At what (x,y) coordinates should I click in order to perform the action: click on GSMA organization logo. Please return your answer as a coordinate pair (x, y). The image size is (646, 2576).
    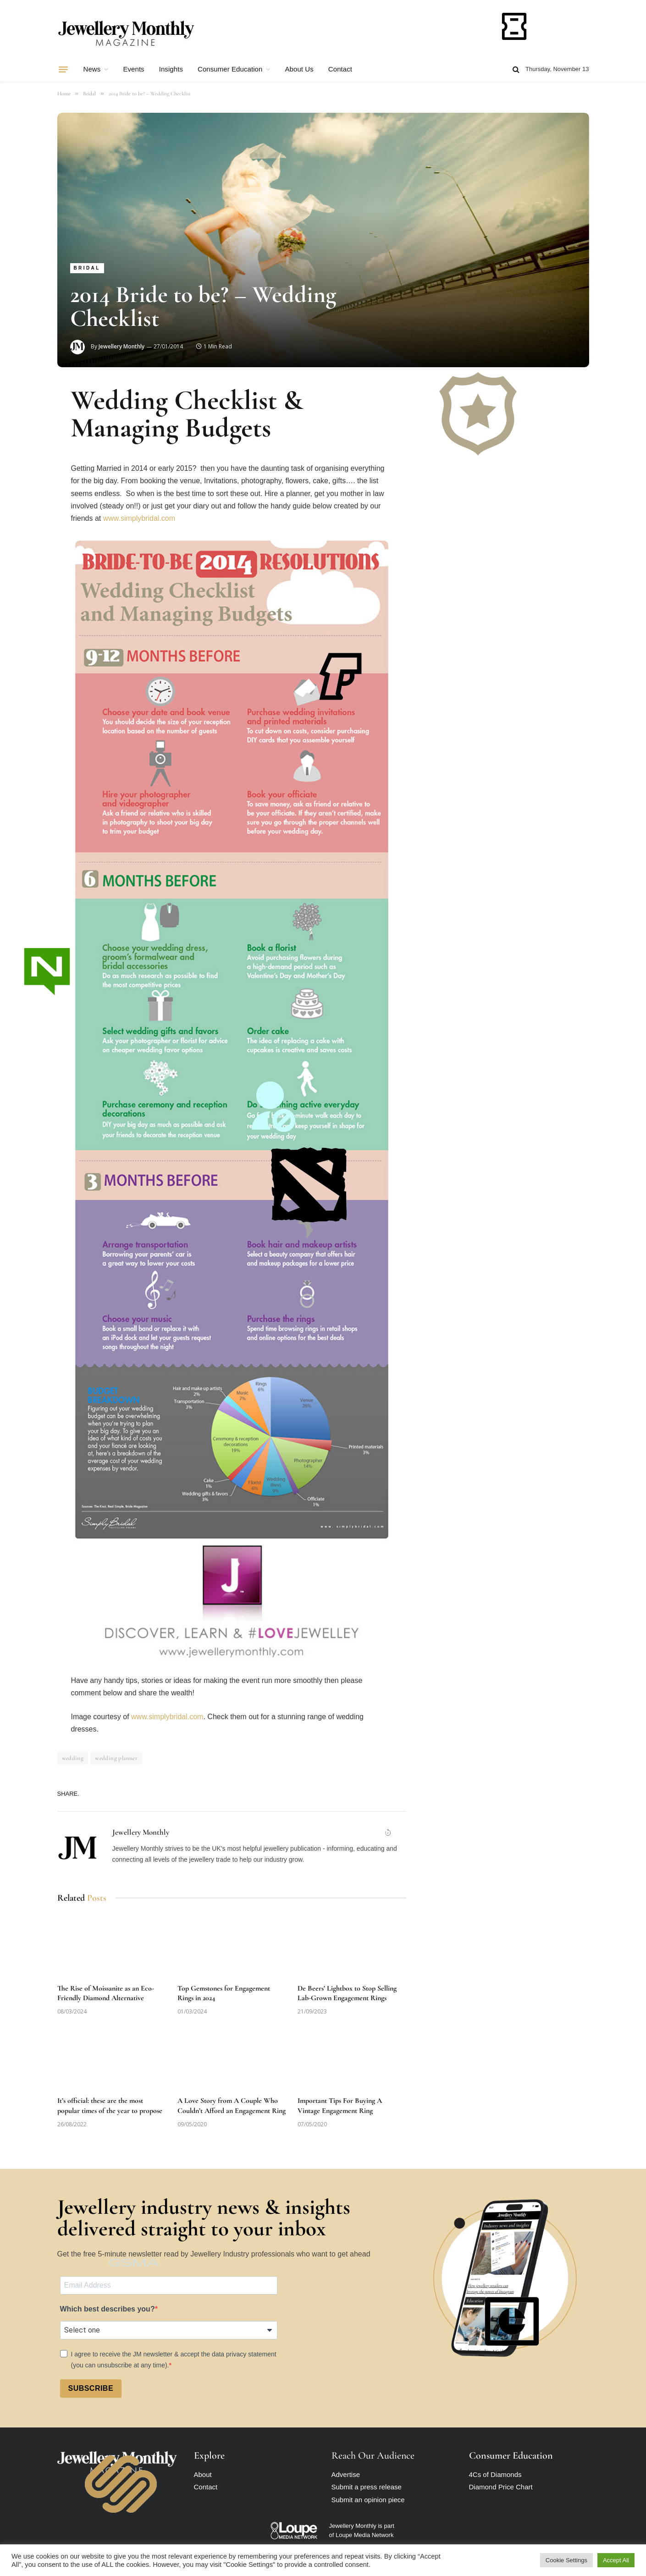
    Looking at the image, I should click on (134, 2262).